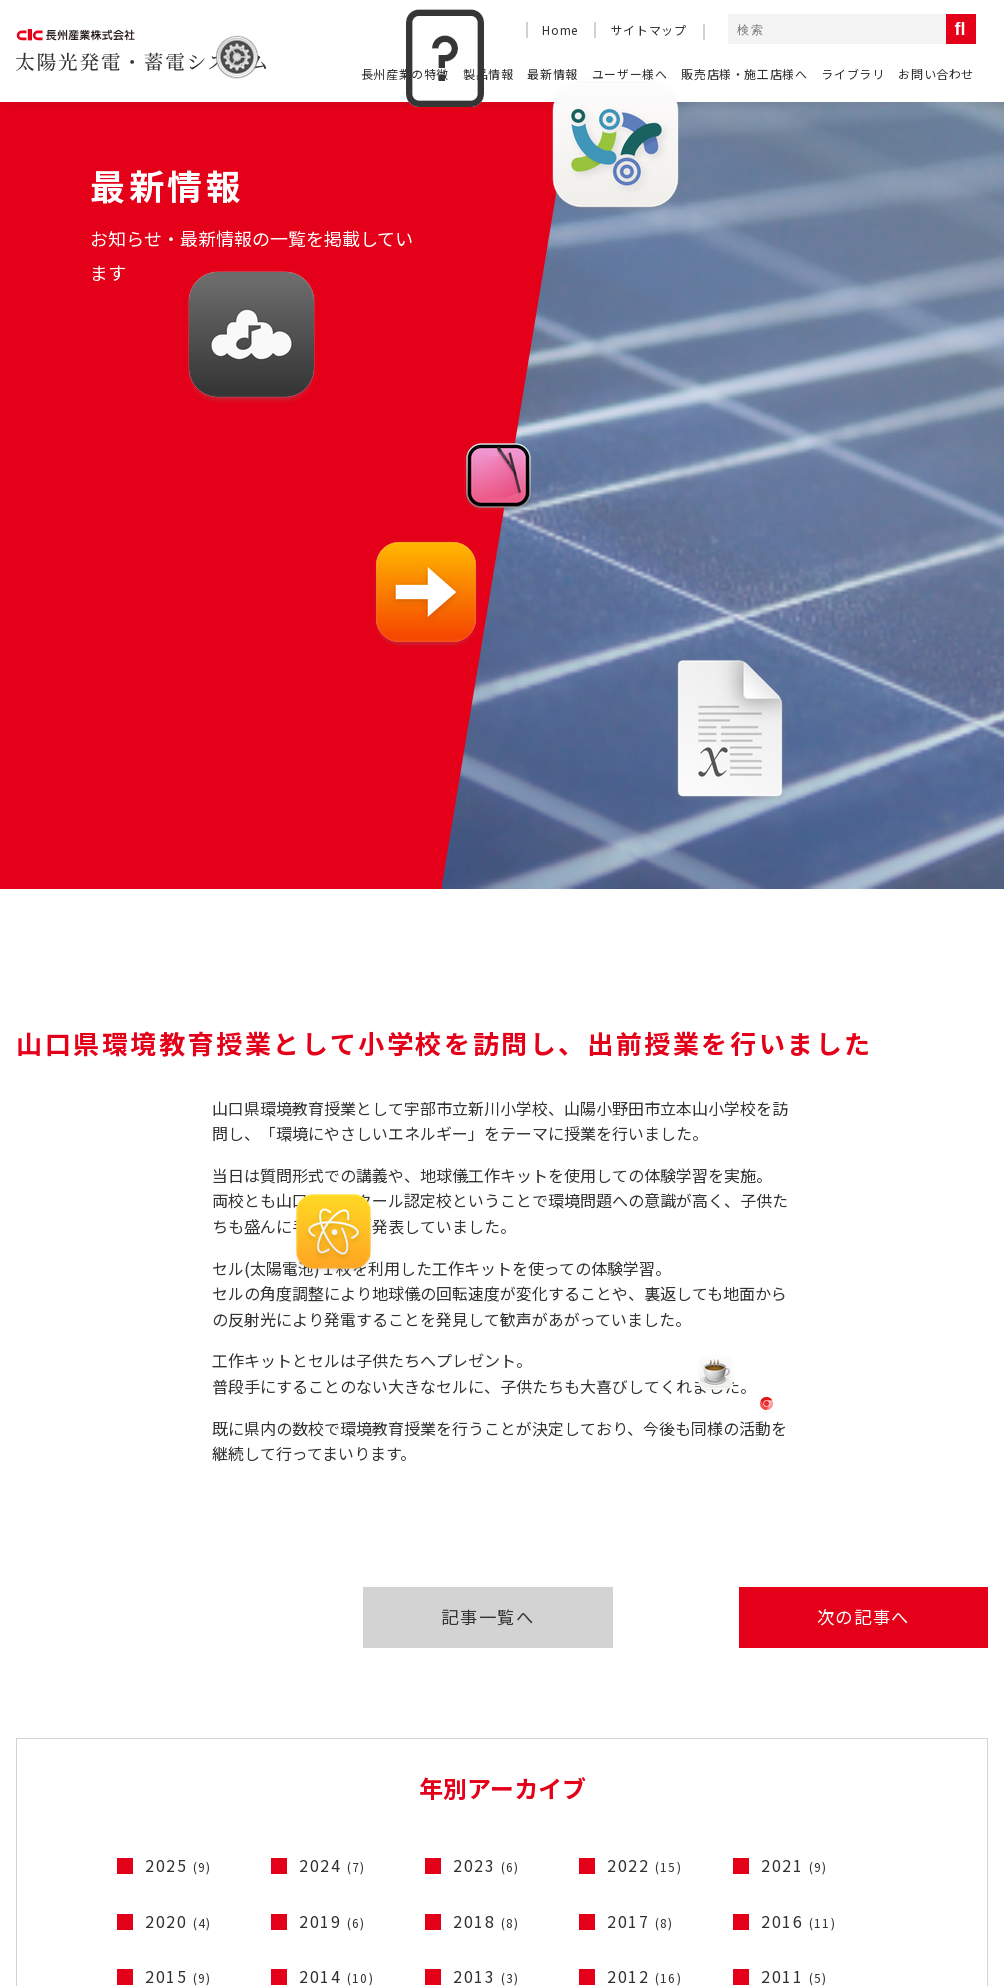 This screenshot has width=1004, height=1986. I want to click on xournal++ document file, so click(730, 731).